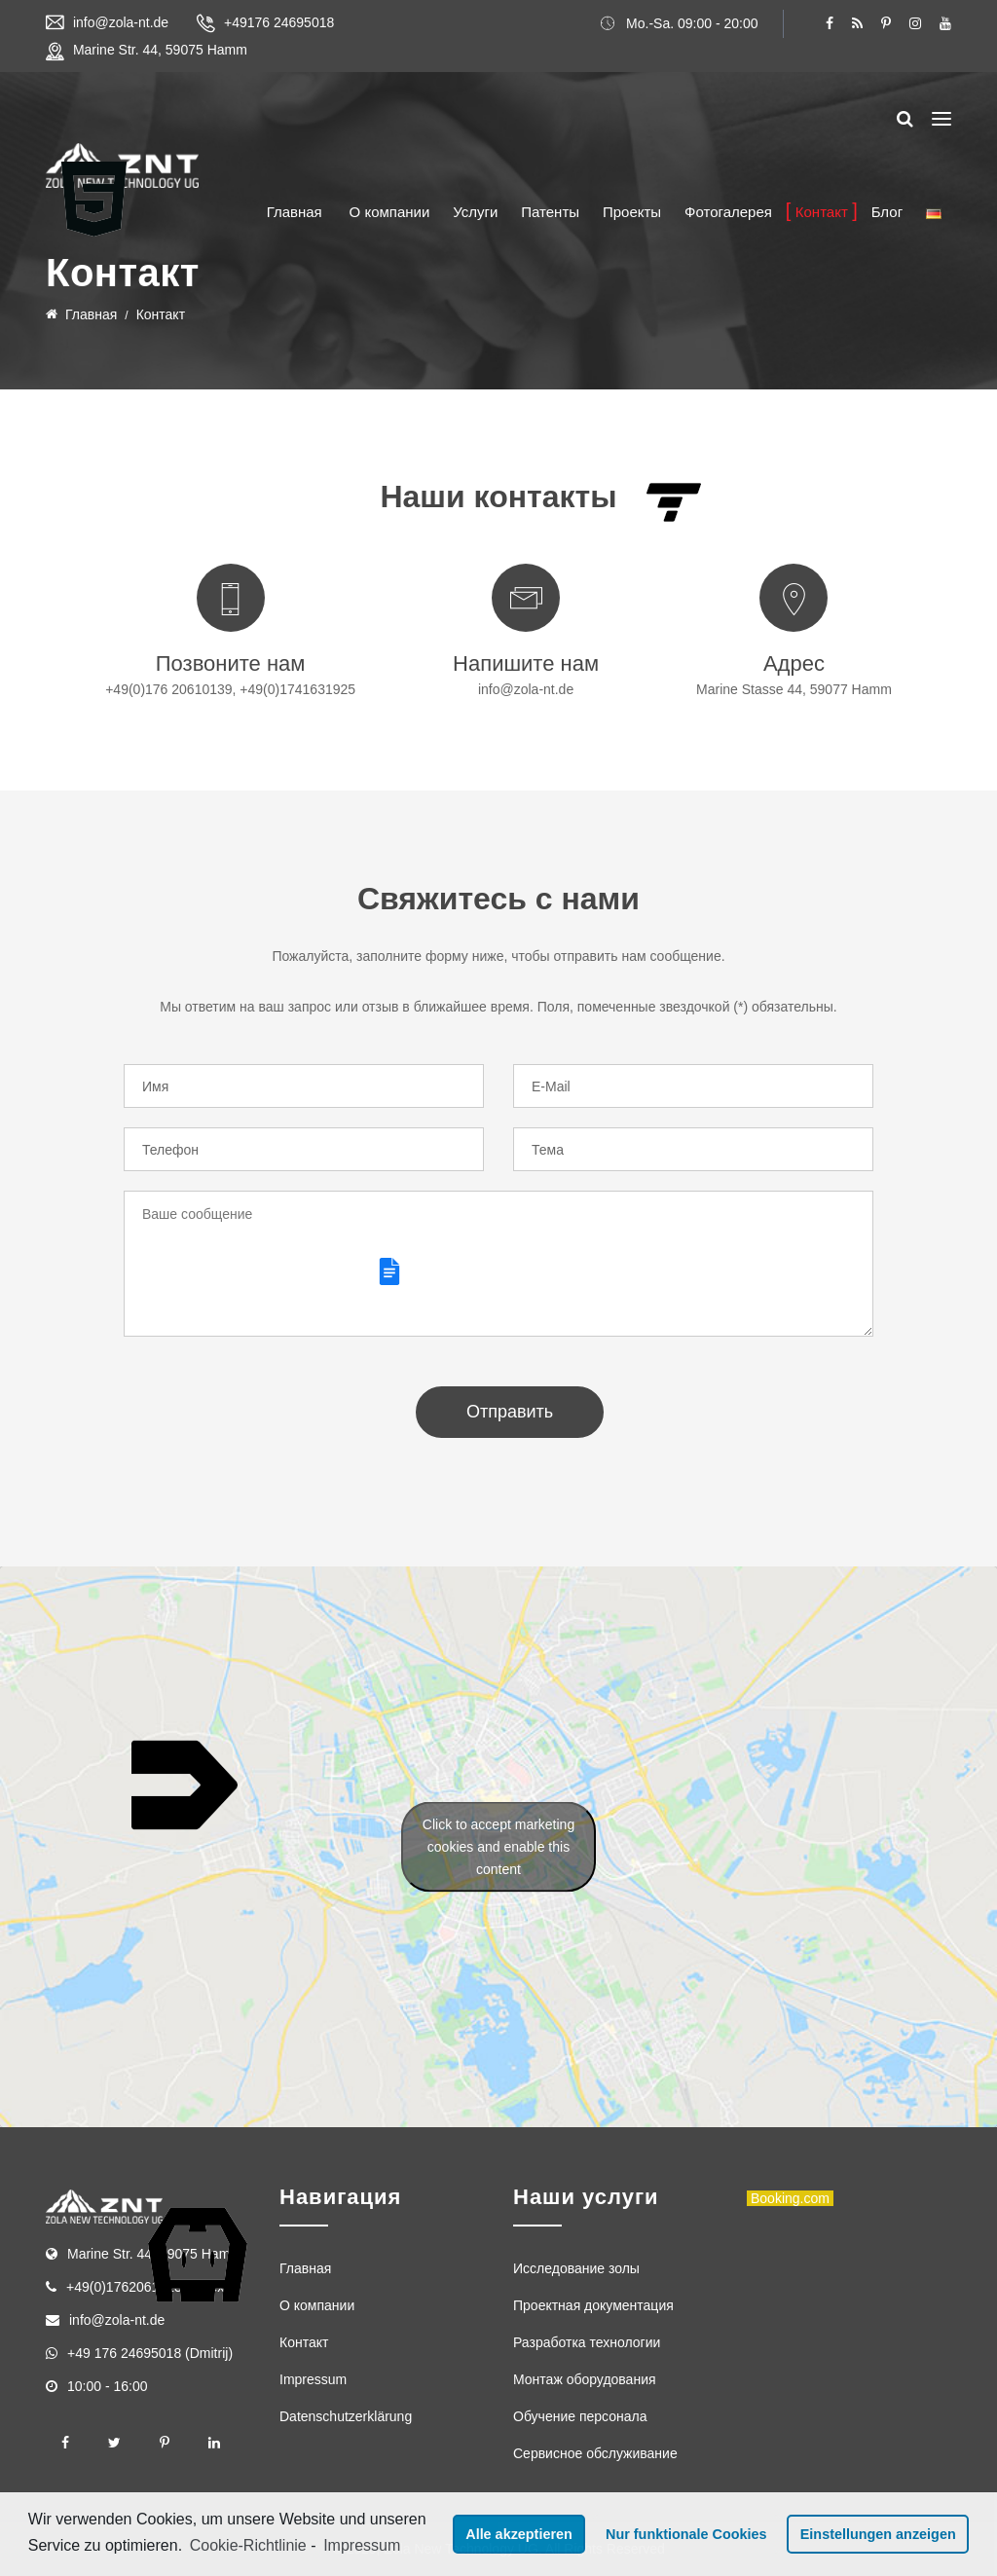 The image size is (997, 2576). What do you see at coordinates (184, 1785) in the screenshot?
I see `open the V2EX community forum` at bounding box center [184, 1785].